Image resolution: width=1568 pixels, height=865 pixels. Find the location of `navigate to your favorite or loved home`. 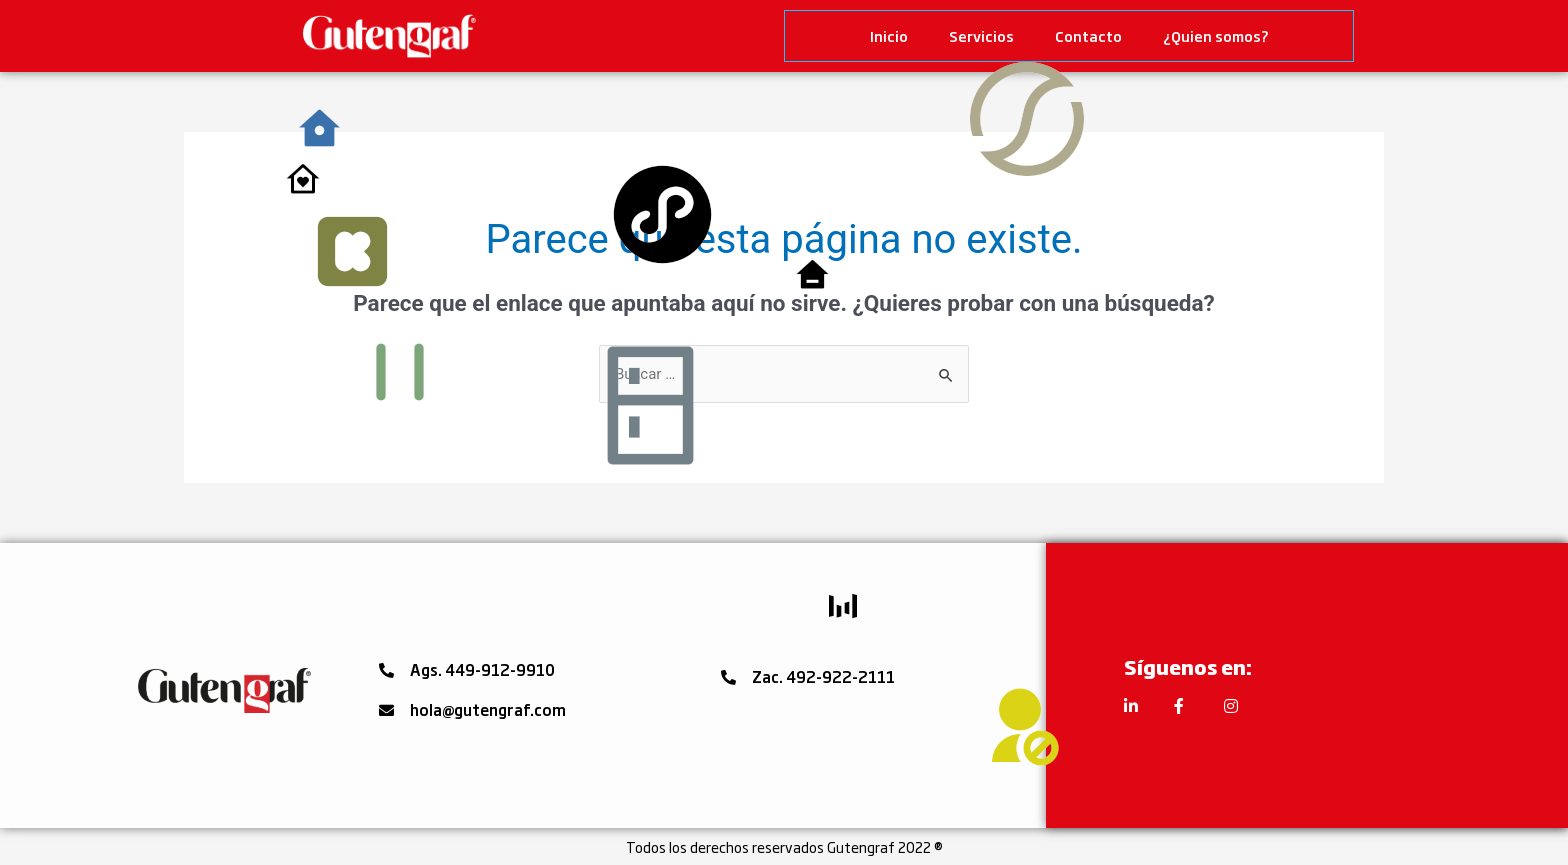

navigate to your favorite or loved home is located at coordinates (303, 180).